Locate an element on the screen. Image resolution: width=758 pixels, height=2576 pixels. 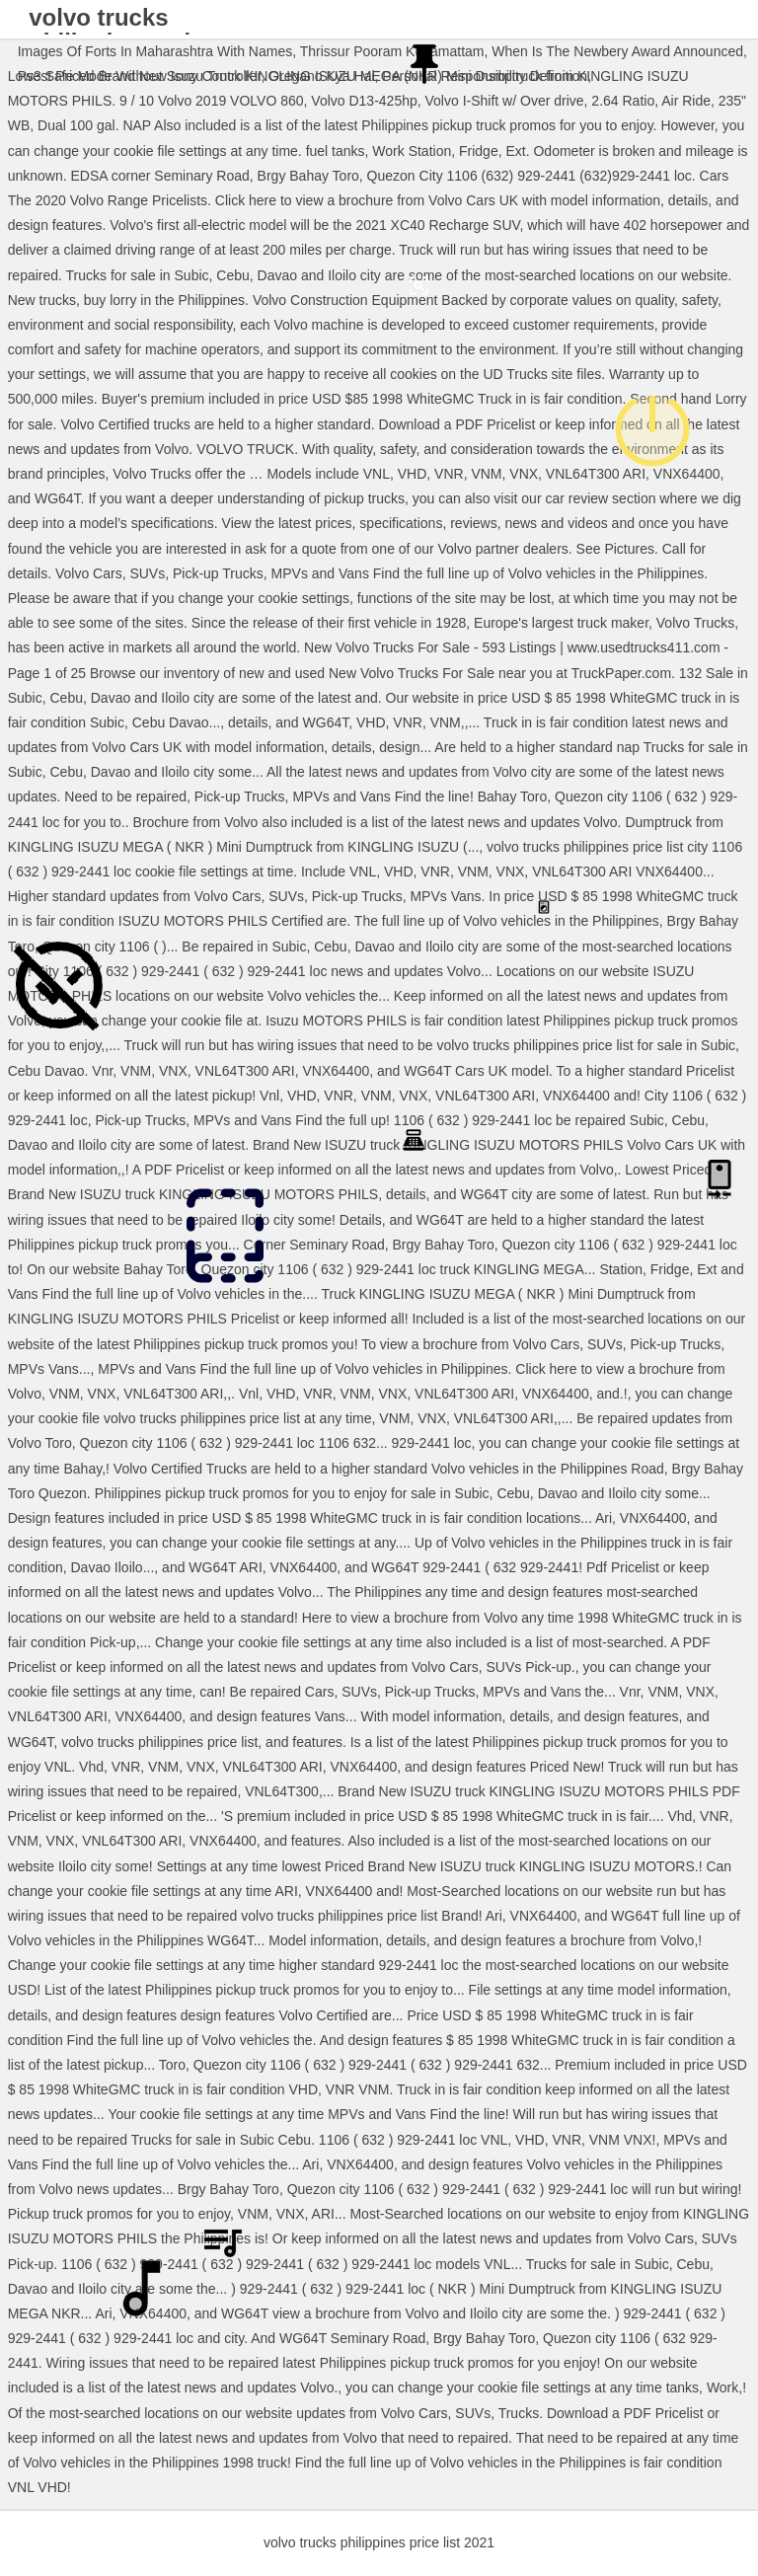
turn device on or off is located at coordinates (652, 429).